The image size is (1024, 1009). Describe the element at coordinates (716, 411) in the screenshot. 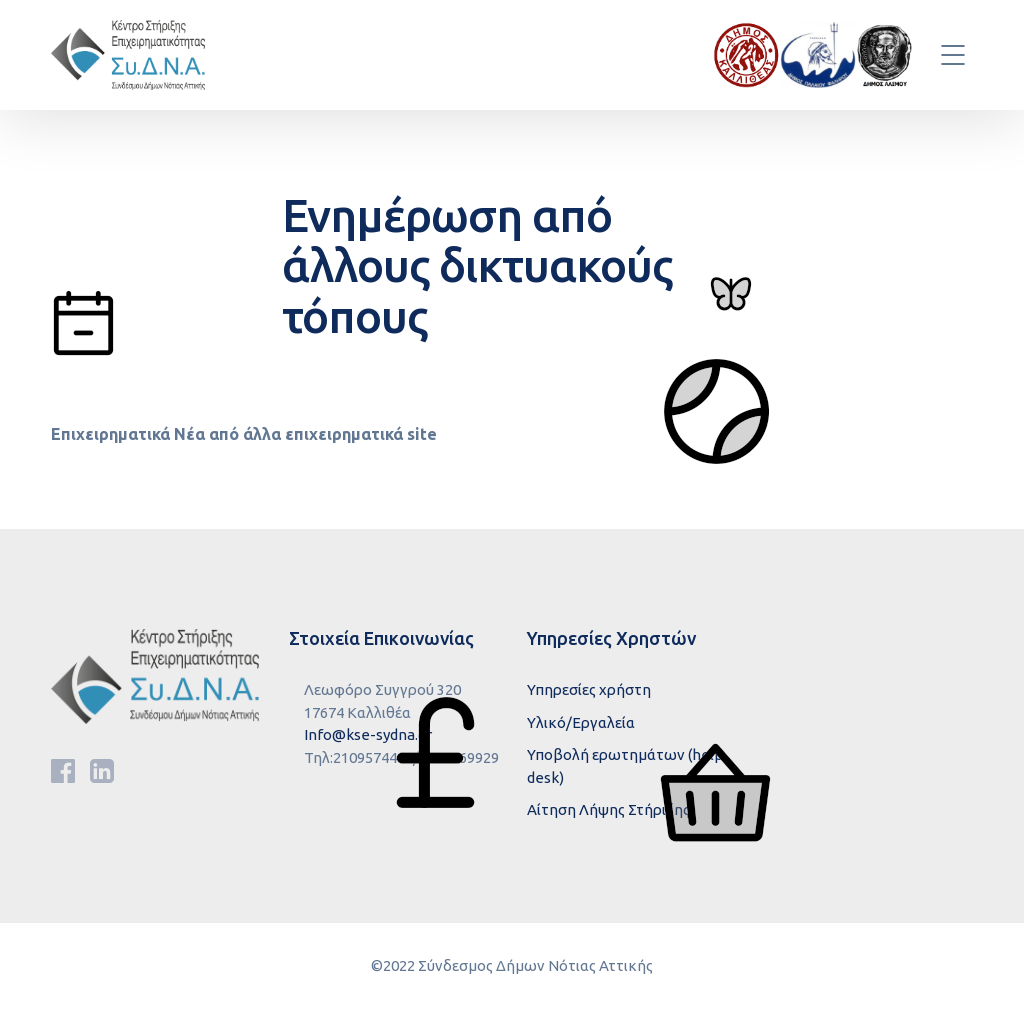

I see `access tennis or sports-related content` at that location.